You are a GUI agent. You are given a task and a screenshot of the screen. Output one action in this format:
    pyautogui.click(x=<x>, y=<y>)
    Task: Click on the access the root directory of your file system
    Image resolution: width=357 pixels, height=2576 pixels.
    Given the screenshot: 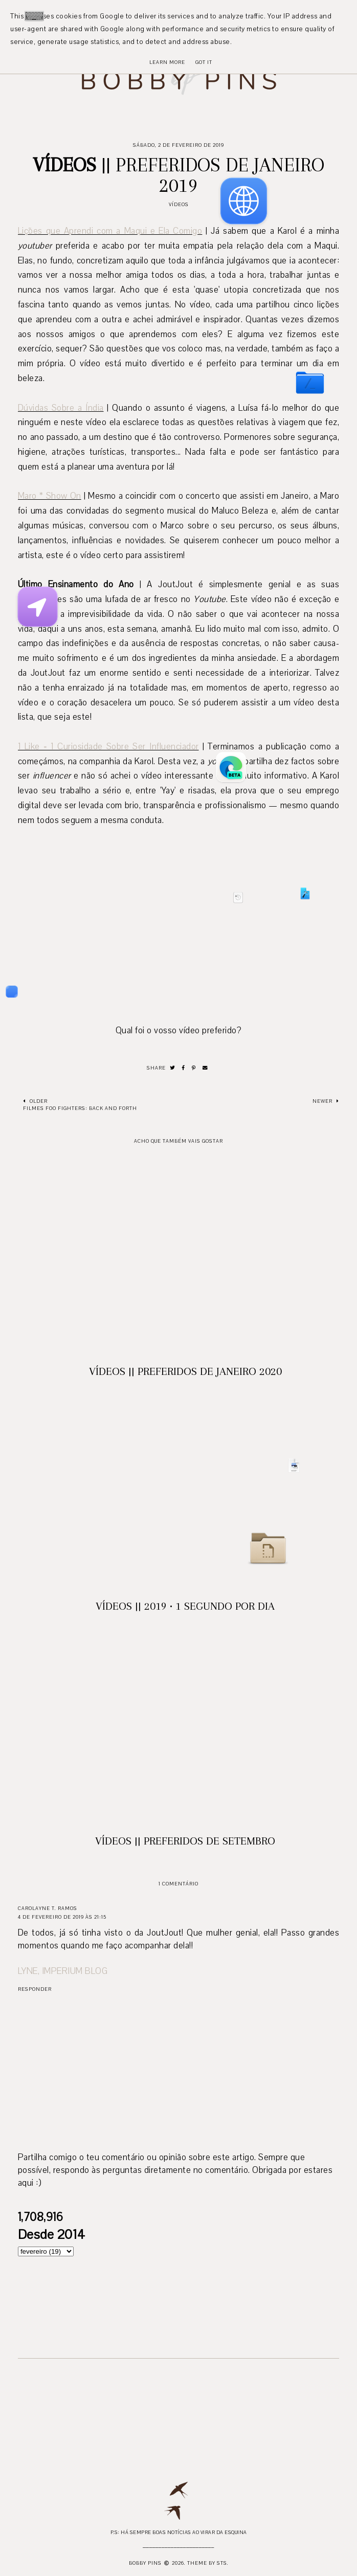 What is the action you would take?
    pyautogui.click(x=310, y=383)
    